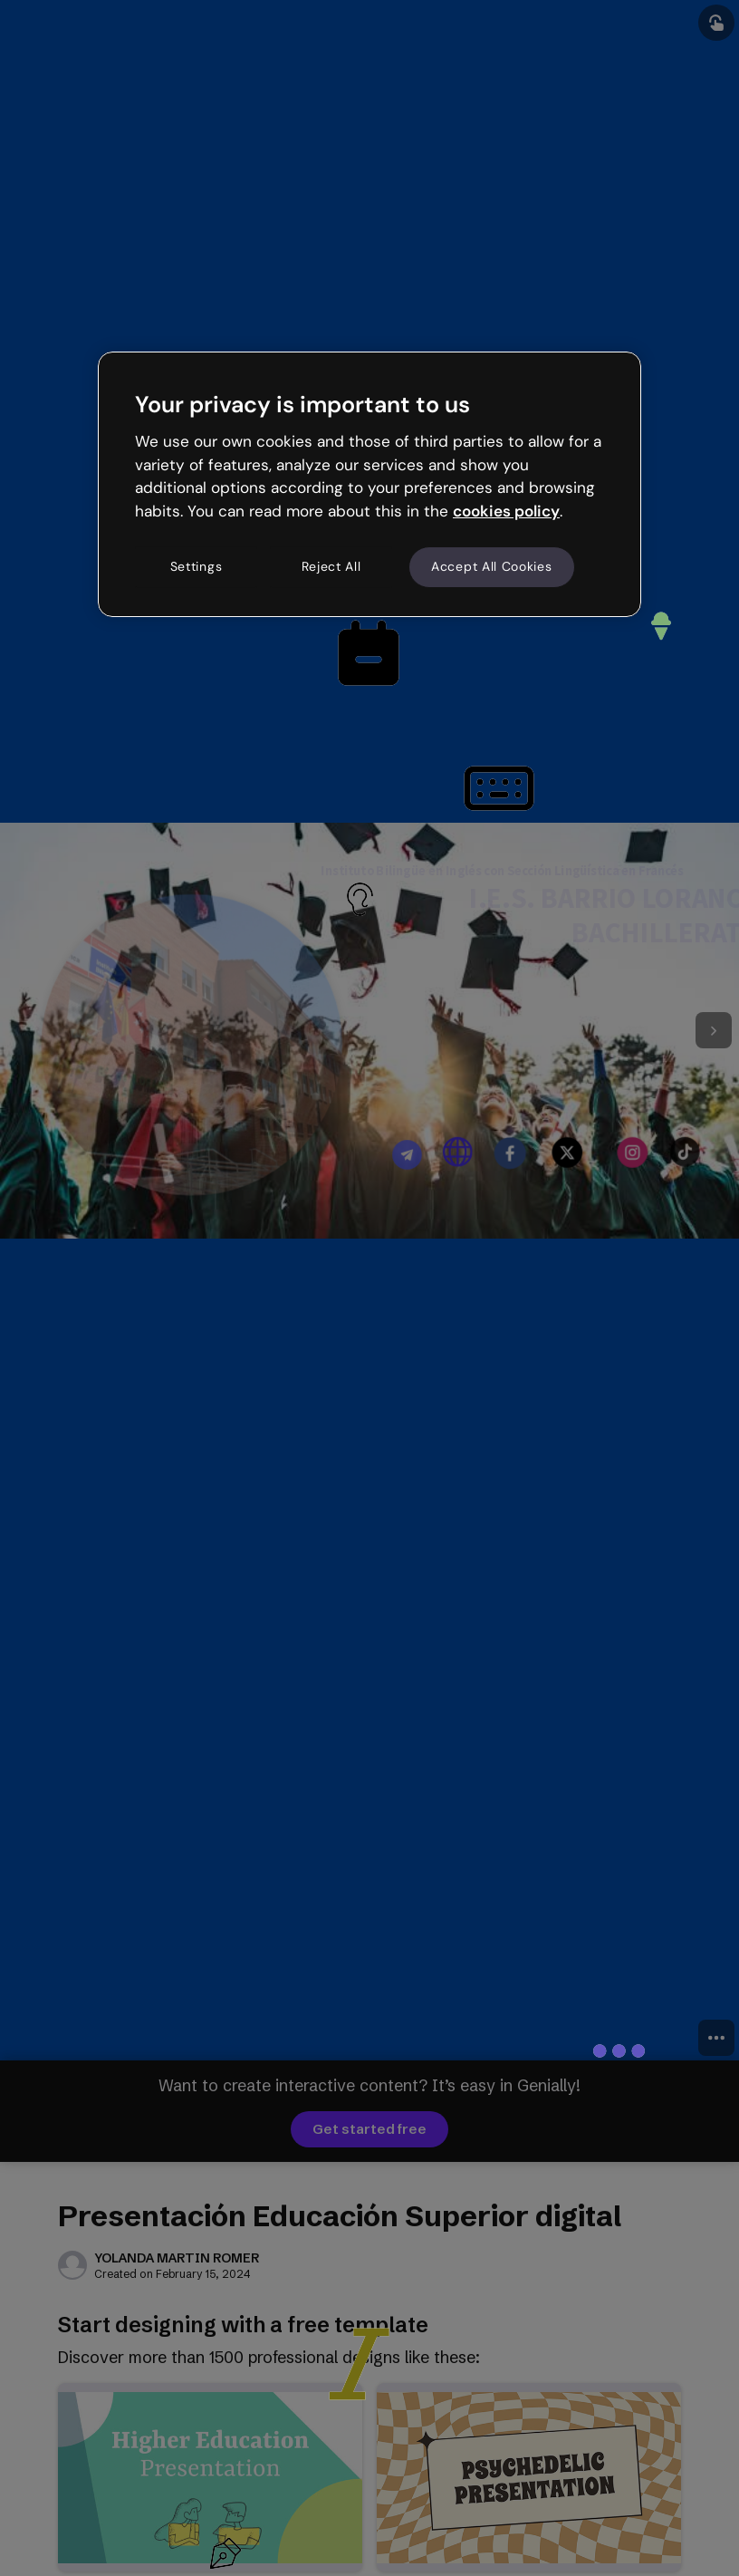 This screenshot has width=739, height=2576. What do you see at coordinates (369, 655) in the screenshot?
I see `remove an event from your calendar` at bounding box center [369, 655].